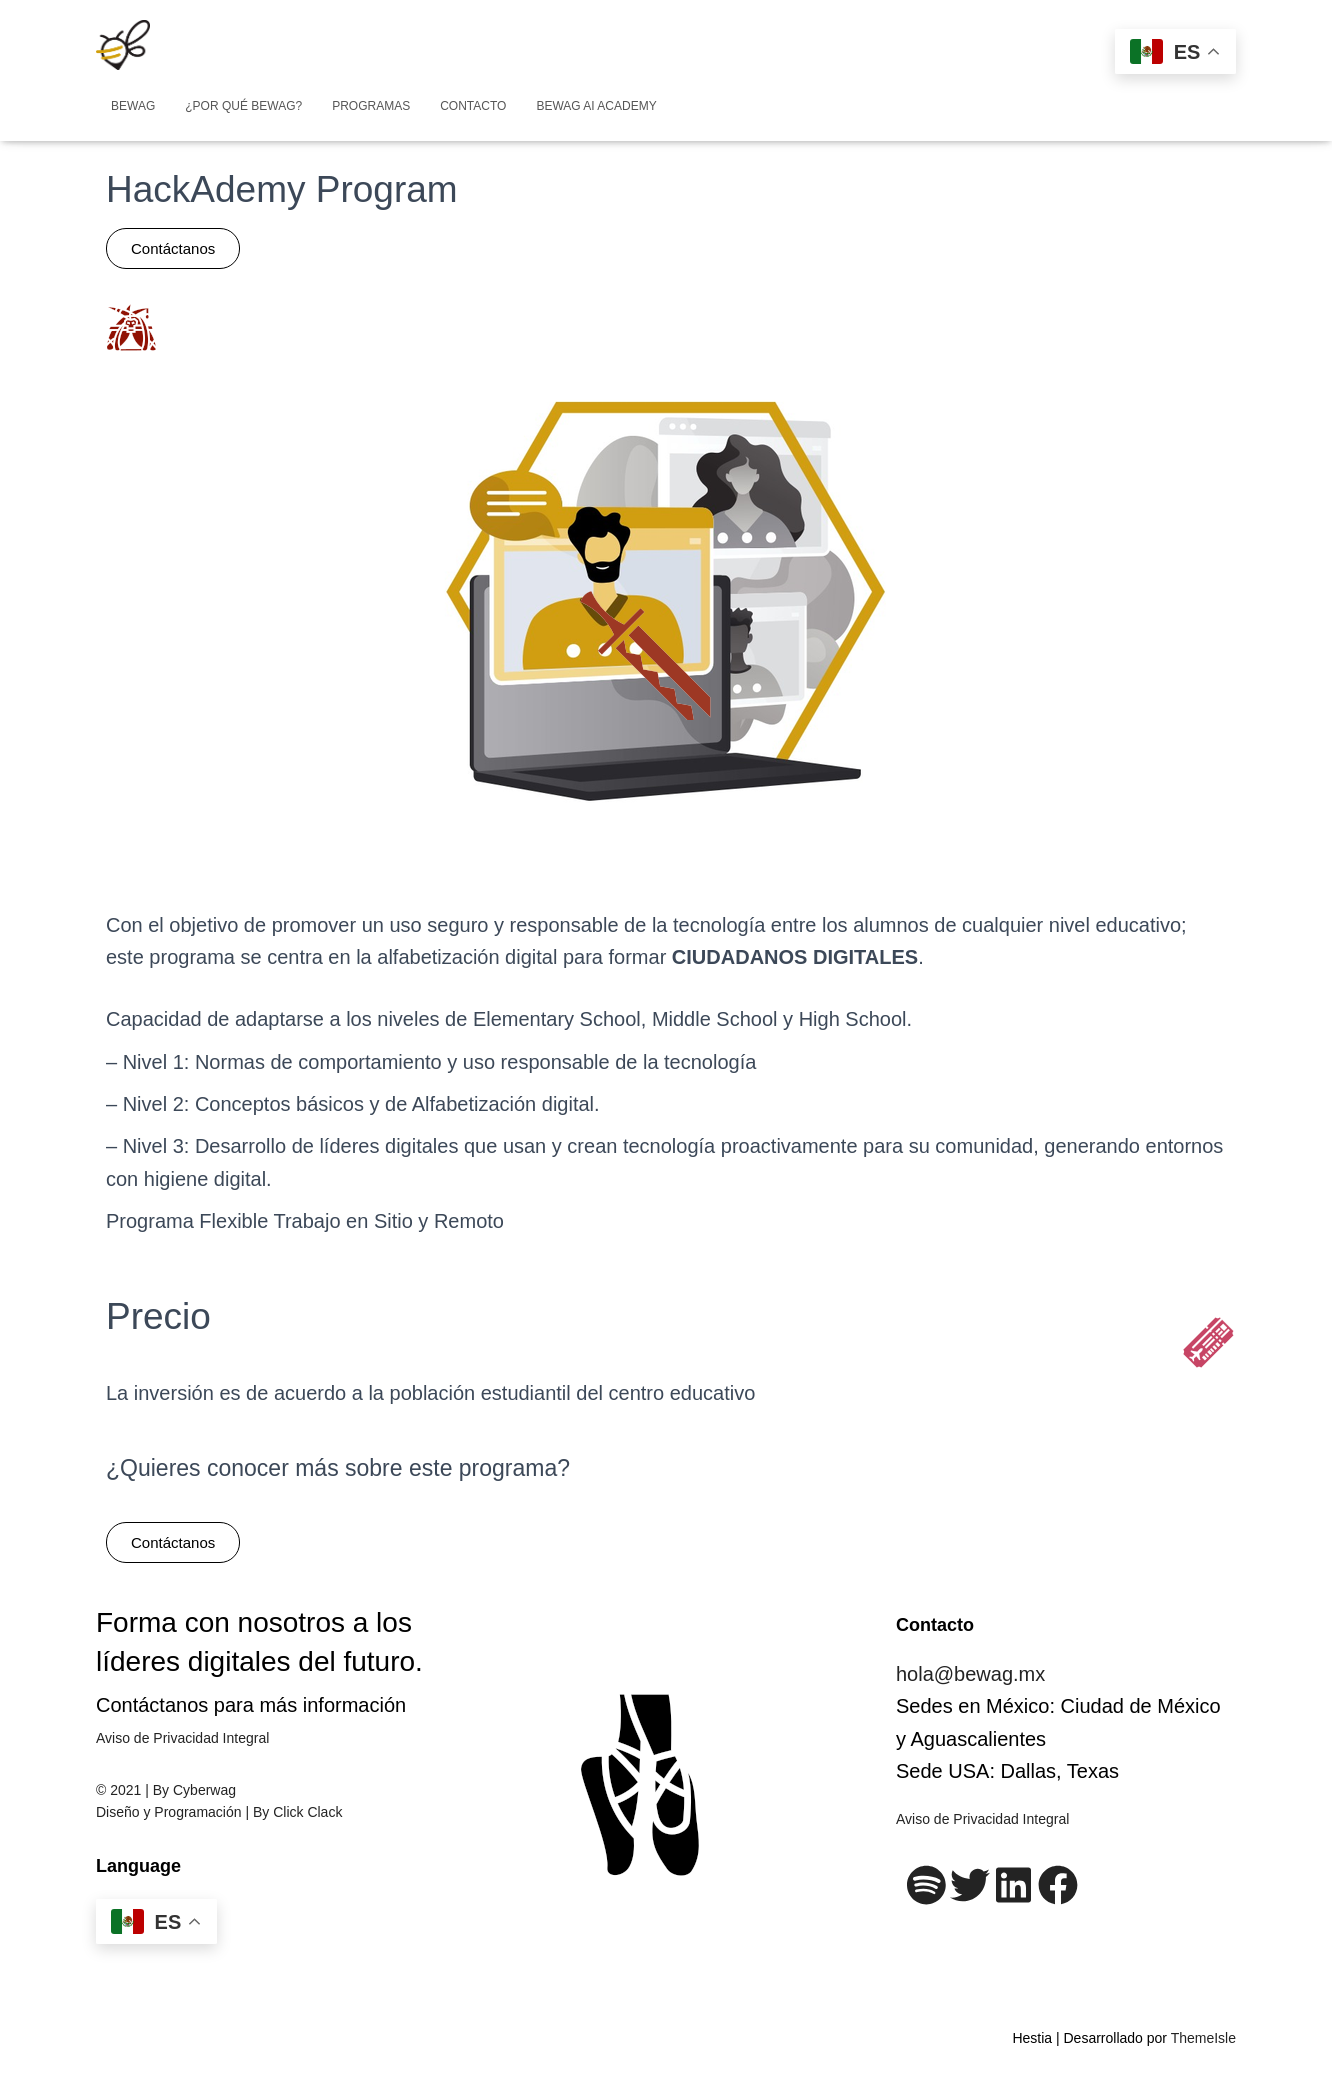  Describe the element at coordinates (645, 655) in the screenshot. I see `select crocodile-themed sword weapon` at that location.